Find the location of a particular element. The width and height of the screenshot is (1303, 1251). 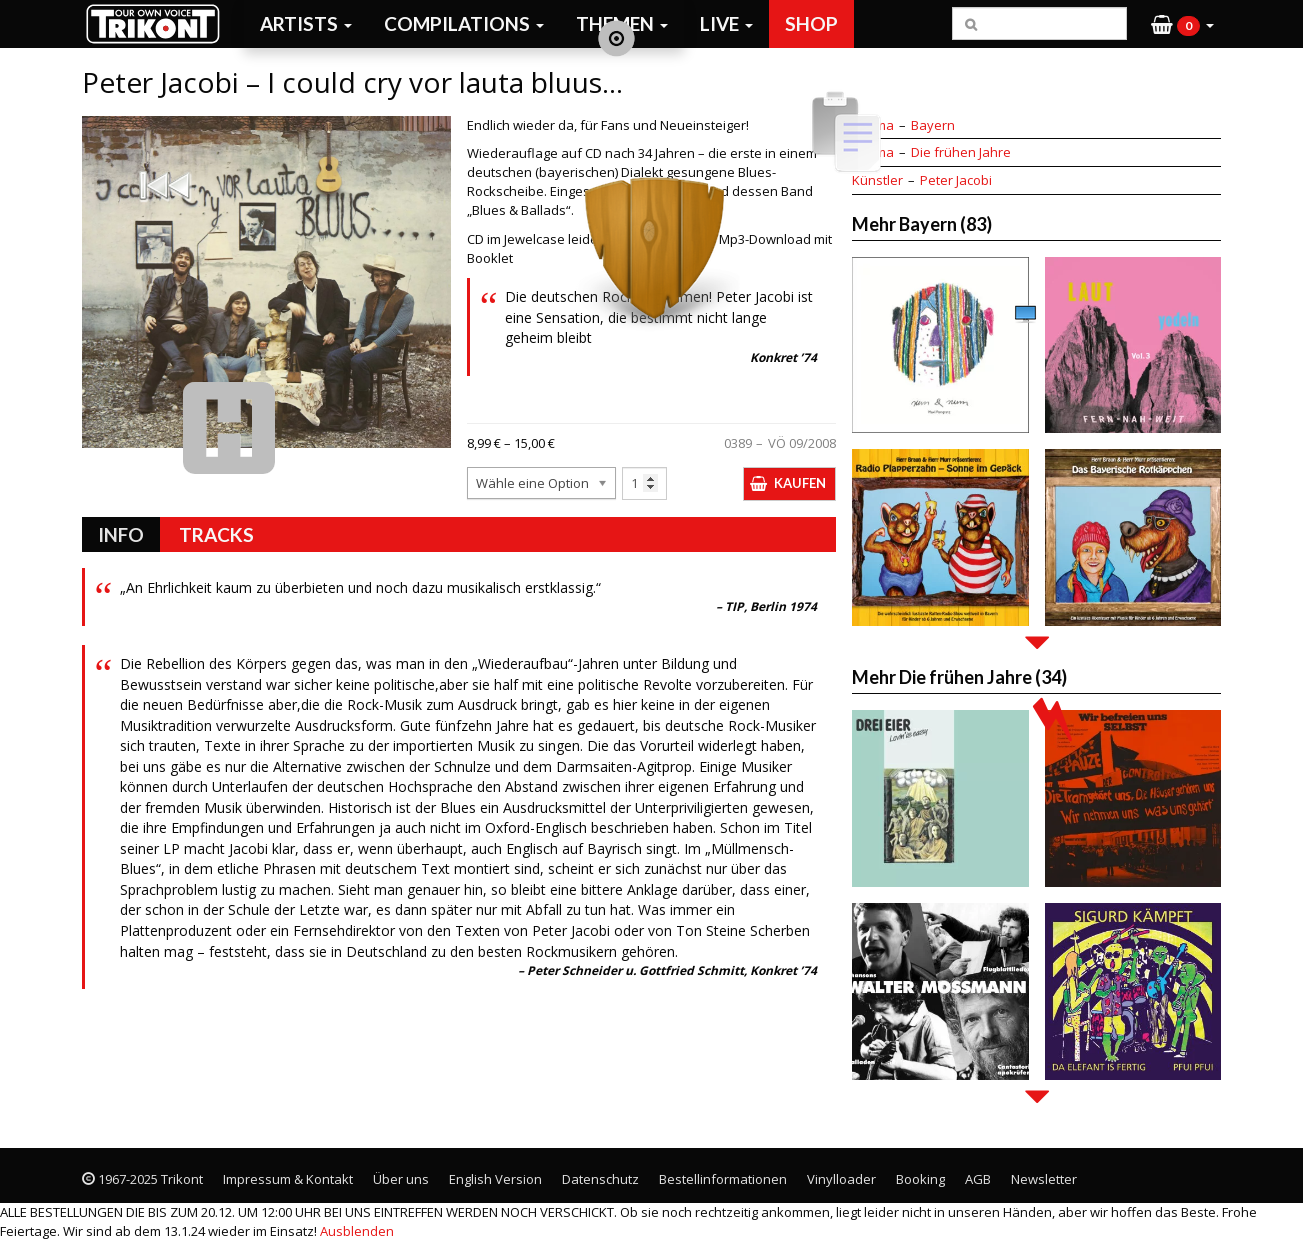

skip to previous track is located at coordinates (164, 185).